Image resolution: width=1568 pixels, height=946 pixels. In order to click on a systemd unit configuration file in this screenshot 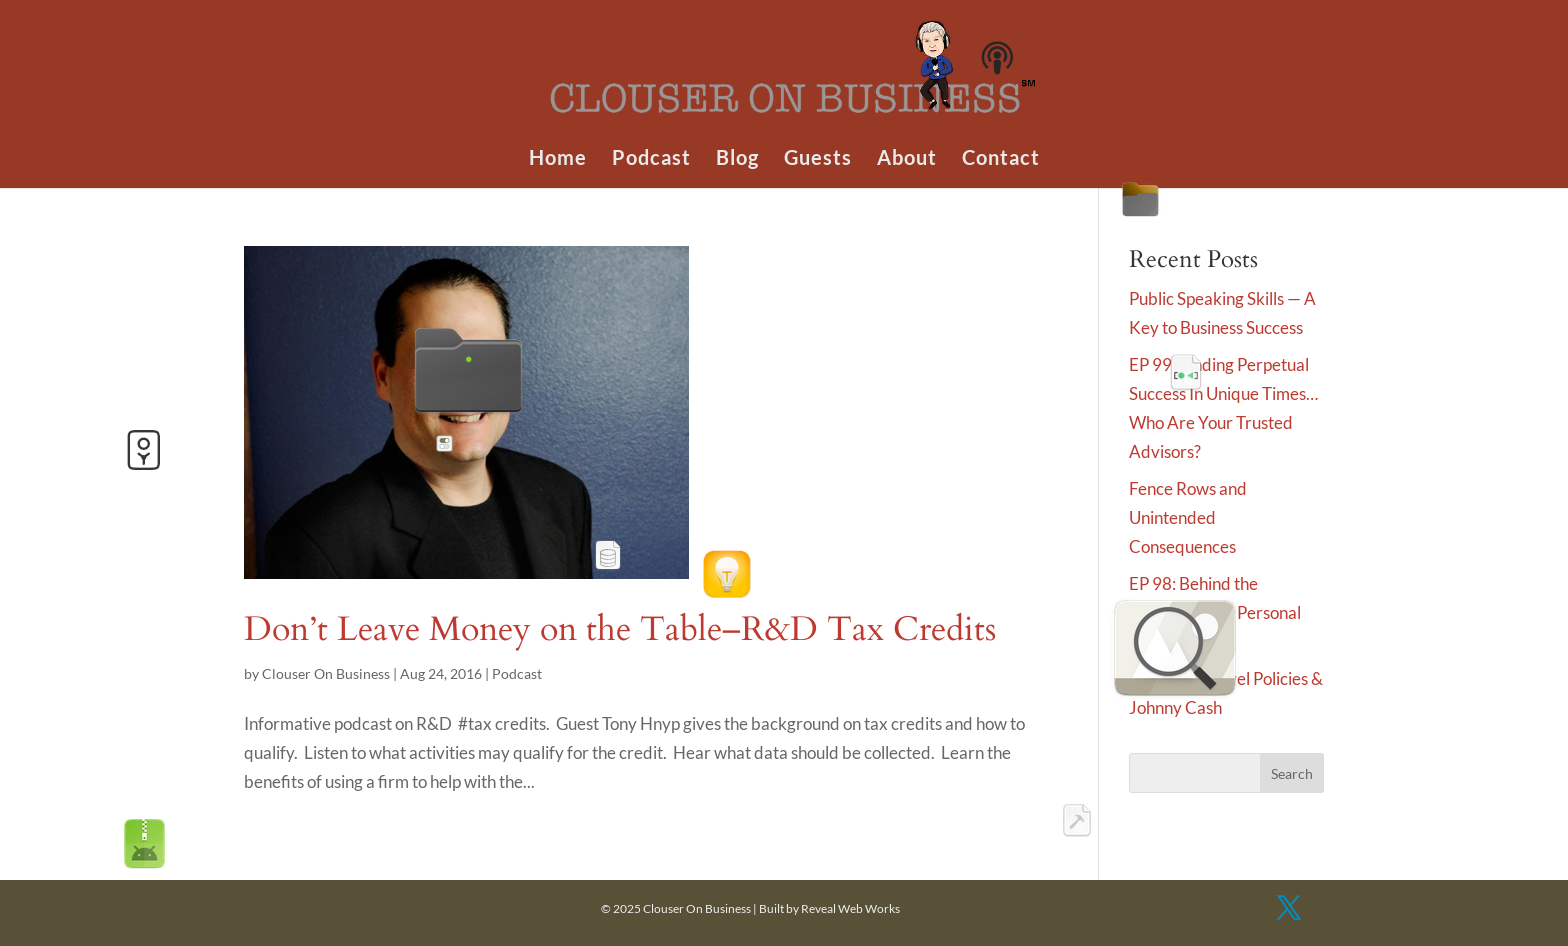, I will do `click(1186, 372)`.